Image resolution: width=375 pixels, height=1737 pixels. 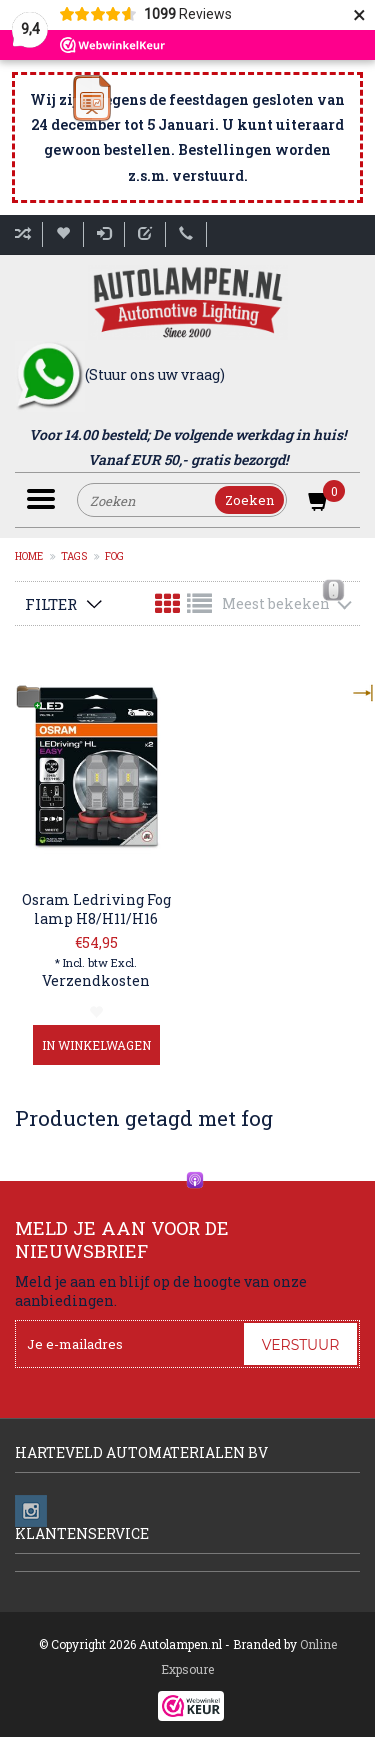 What do you see at coordinates (195, 1180) in the screenshot?
I see `open the podcasts app` at bounding box center [195, 1180].